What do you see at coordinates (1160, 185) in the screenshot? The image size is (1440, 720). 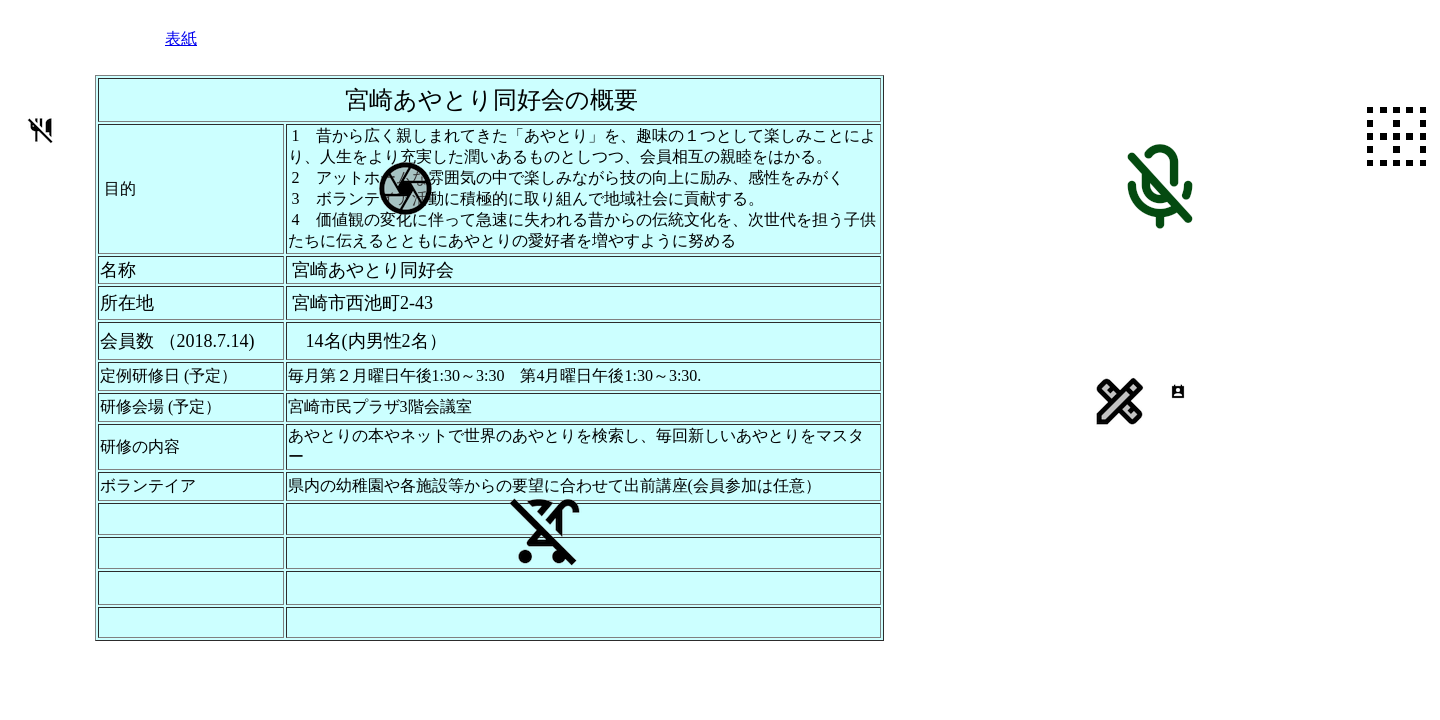 I see `mute your microphone` at bounding box center [1160, 185].